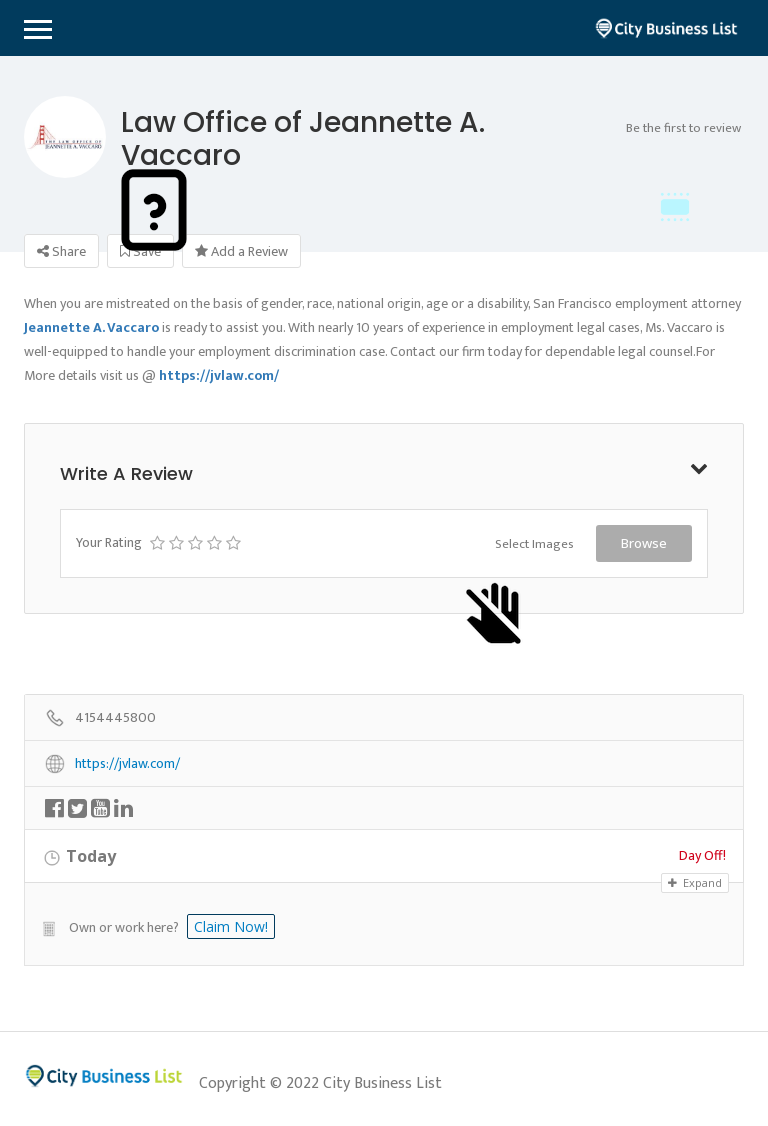  I want to click on unknown or unrecognized device detected, so click(154, 210).